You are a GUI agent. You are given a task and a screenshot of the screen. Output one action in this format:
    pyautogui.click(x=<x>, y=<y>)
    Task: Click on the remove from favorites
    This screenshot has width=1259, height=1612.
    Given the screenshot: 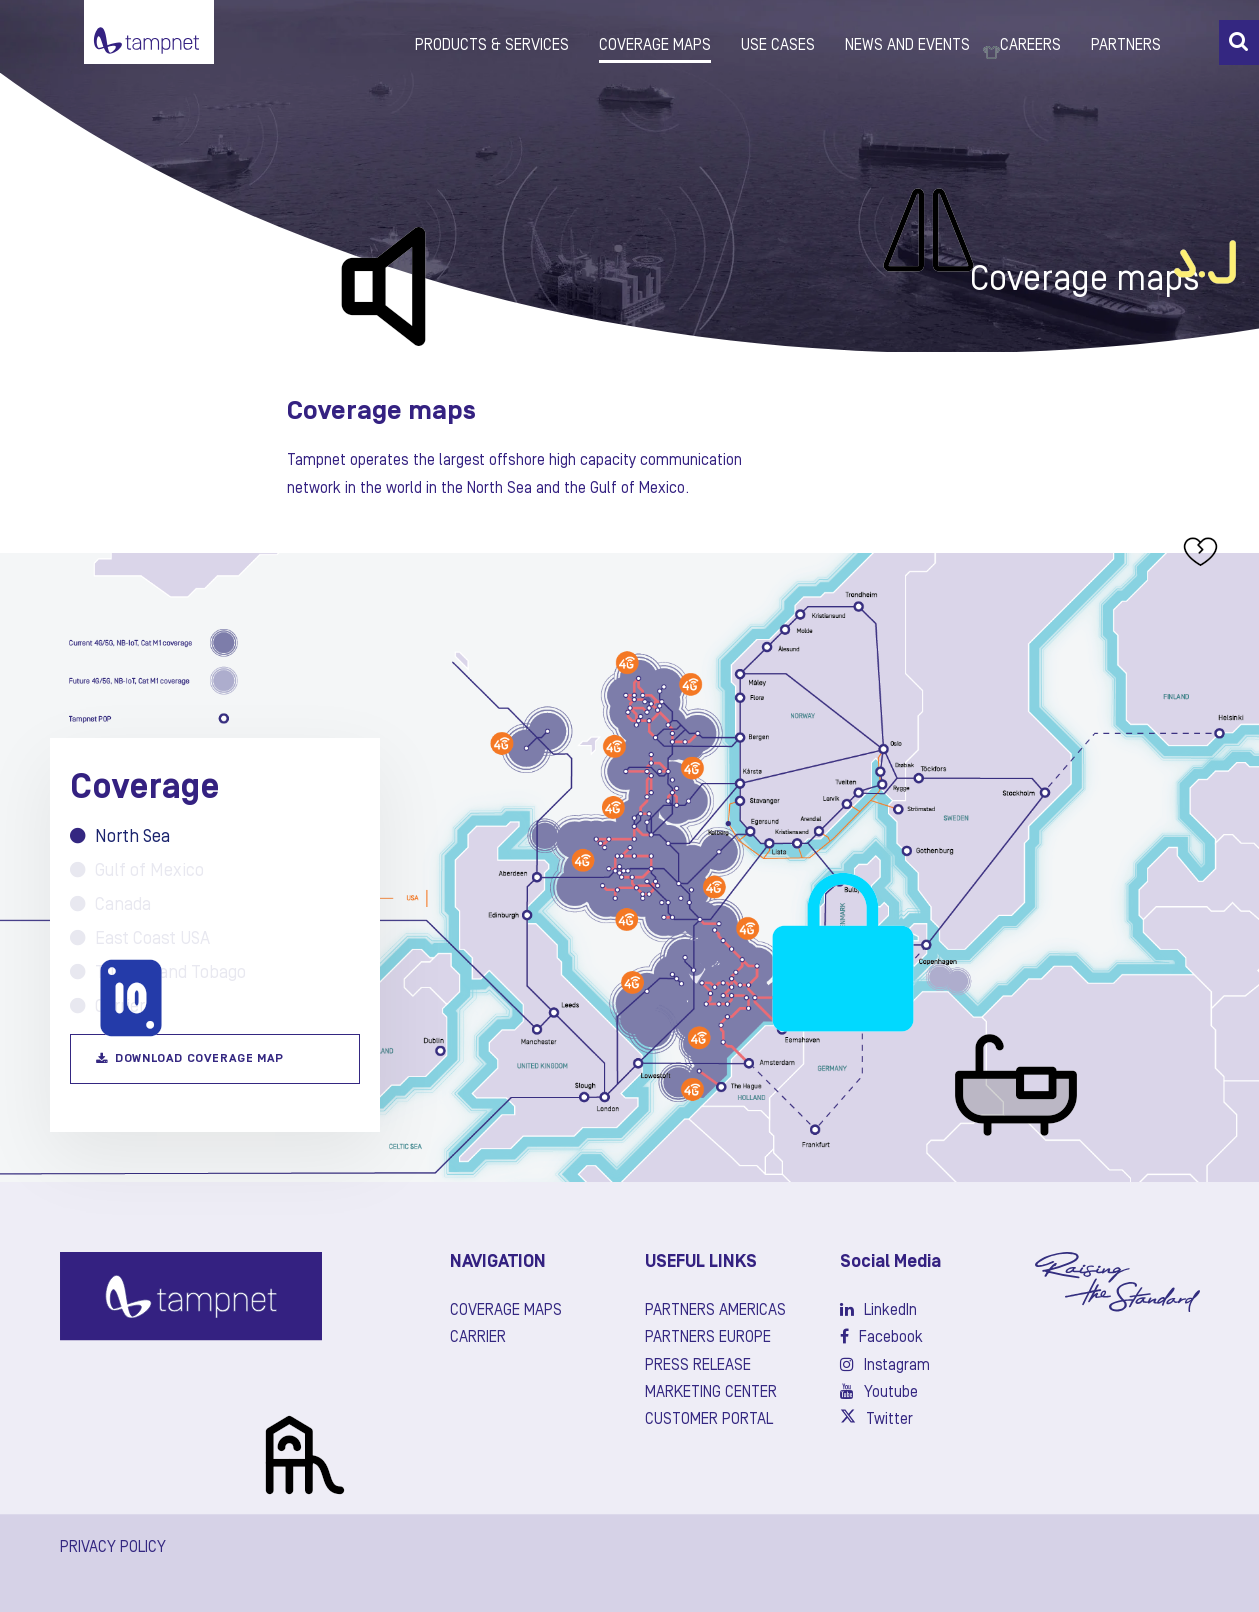 What is the action you would take?
    pyautogui.click(x=1200, y=550)
    